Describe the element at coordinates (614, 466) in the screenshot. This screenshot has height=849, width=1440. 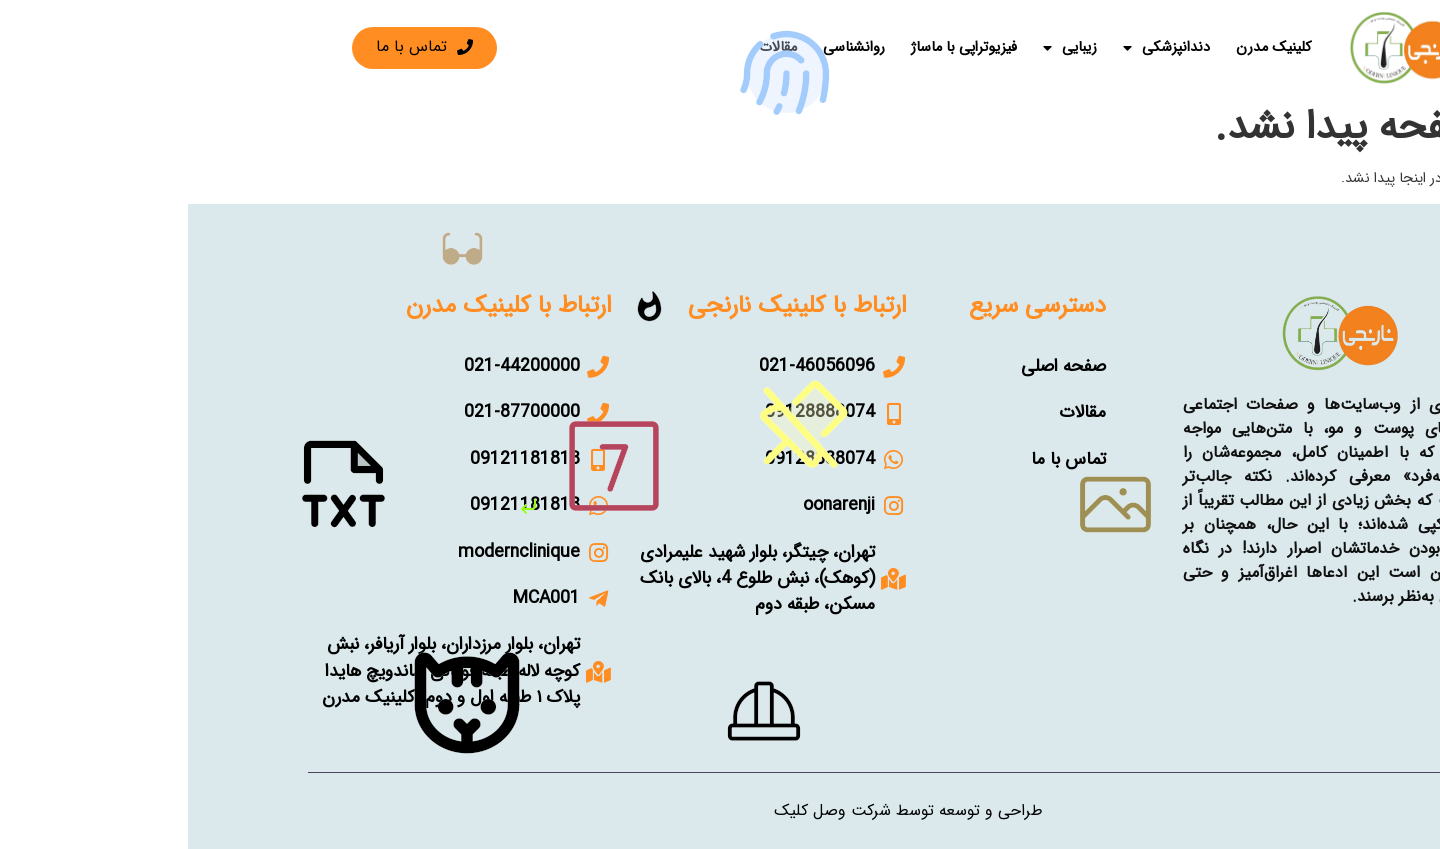
I see `indicates item number seven in a list or sequence` at that location.